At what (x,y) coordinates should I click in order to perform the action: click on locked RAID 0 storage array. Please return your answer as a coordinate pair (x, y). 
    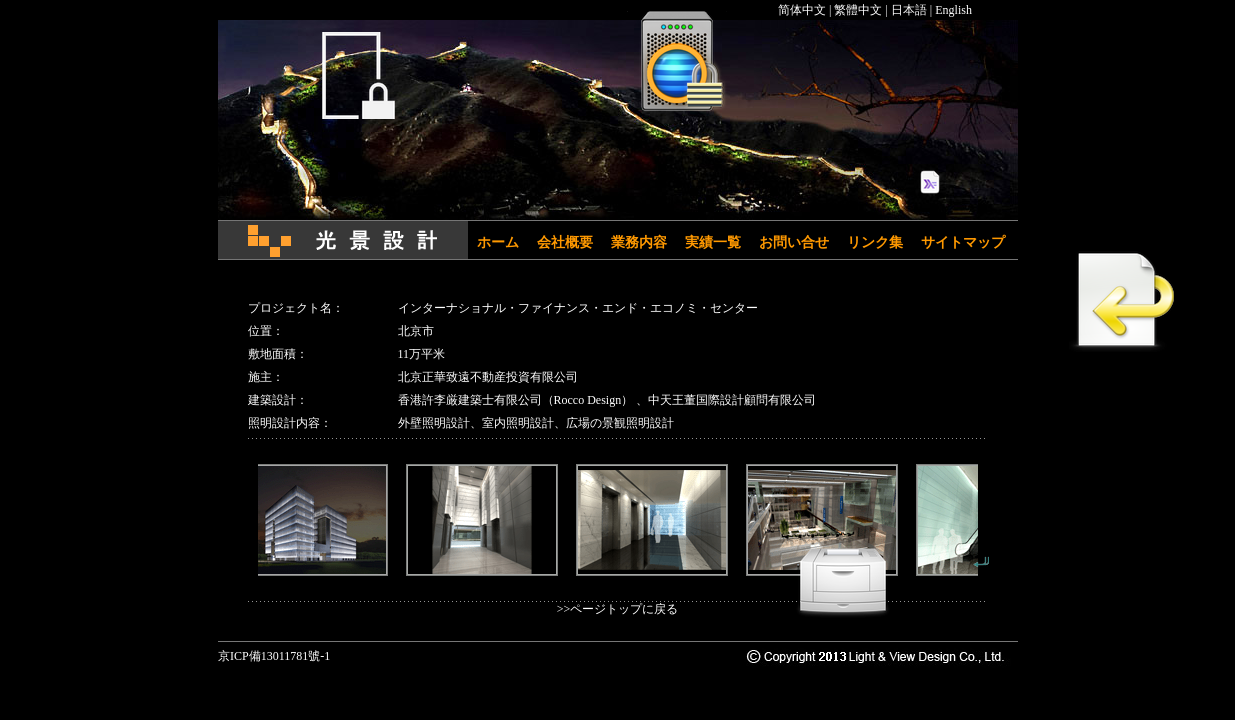
    Looking at the image, I should click on (677, 61).